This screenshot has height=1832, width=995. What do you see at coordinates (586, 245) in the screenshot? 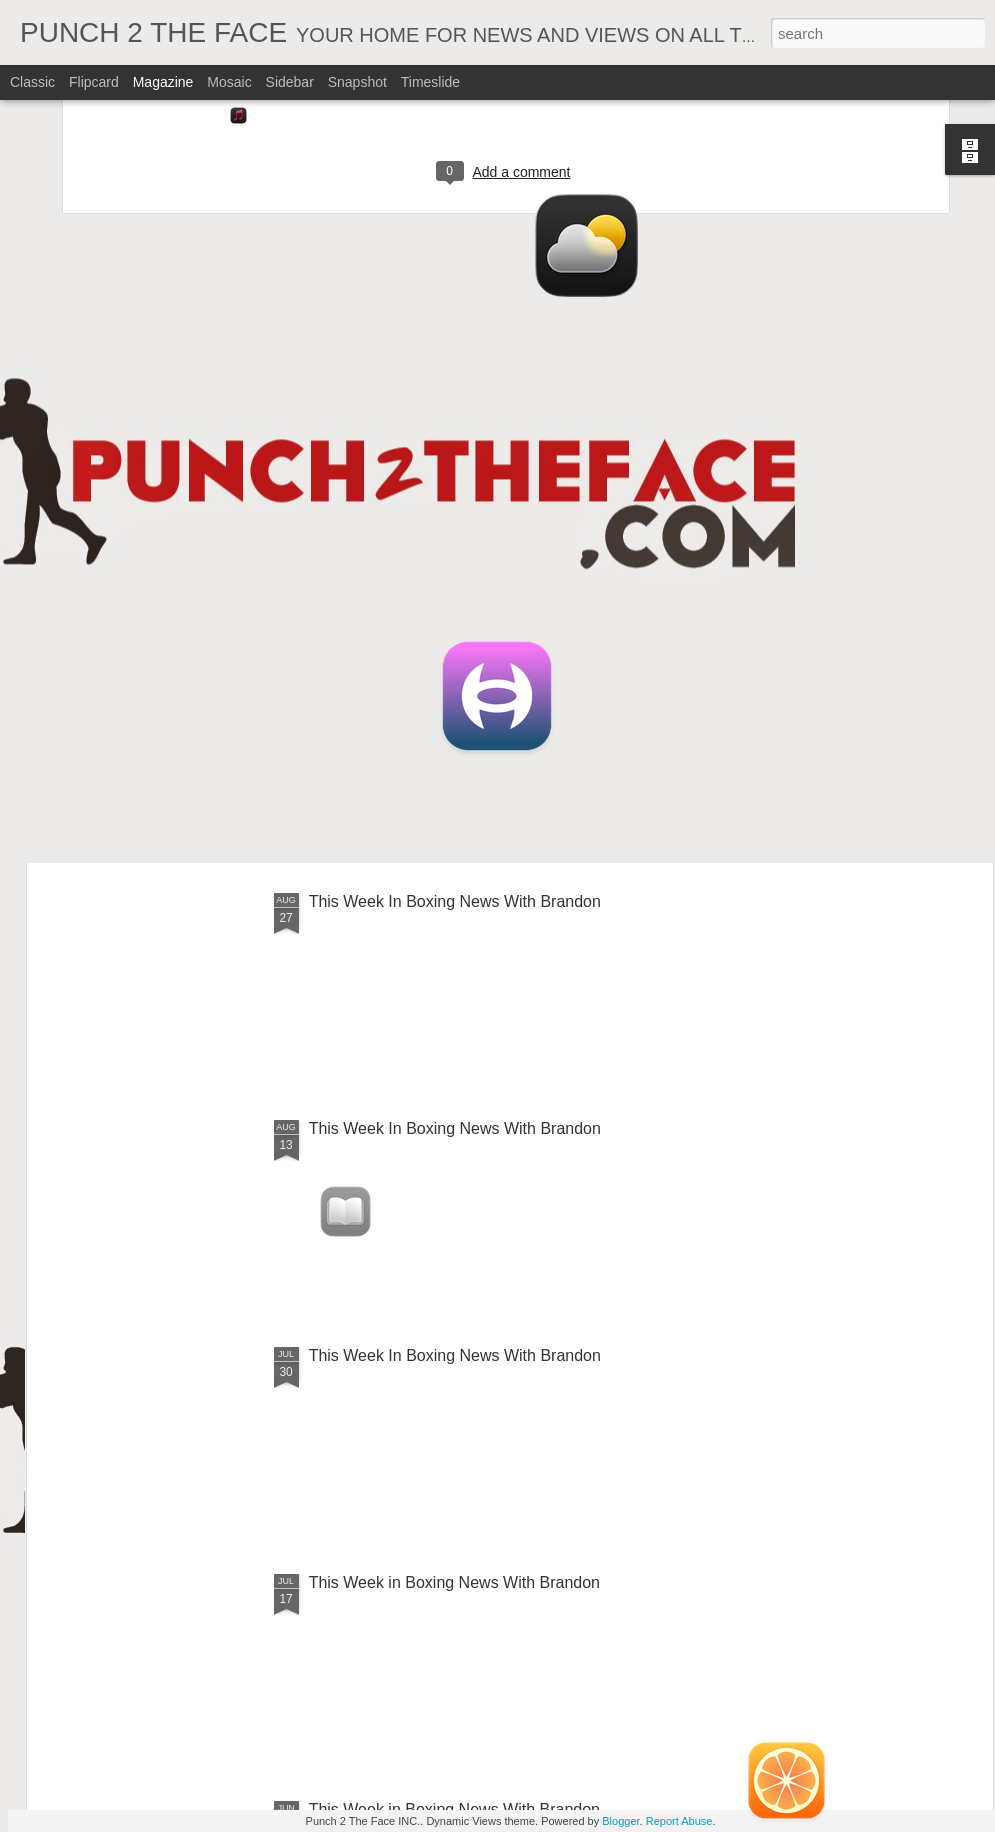
I see `open the weather app` at bounding box center [586, 245].